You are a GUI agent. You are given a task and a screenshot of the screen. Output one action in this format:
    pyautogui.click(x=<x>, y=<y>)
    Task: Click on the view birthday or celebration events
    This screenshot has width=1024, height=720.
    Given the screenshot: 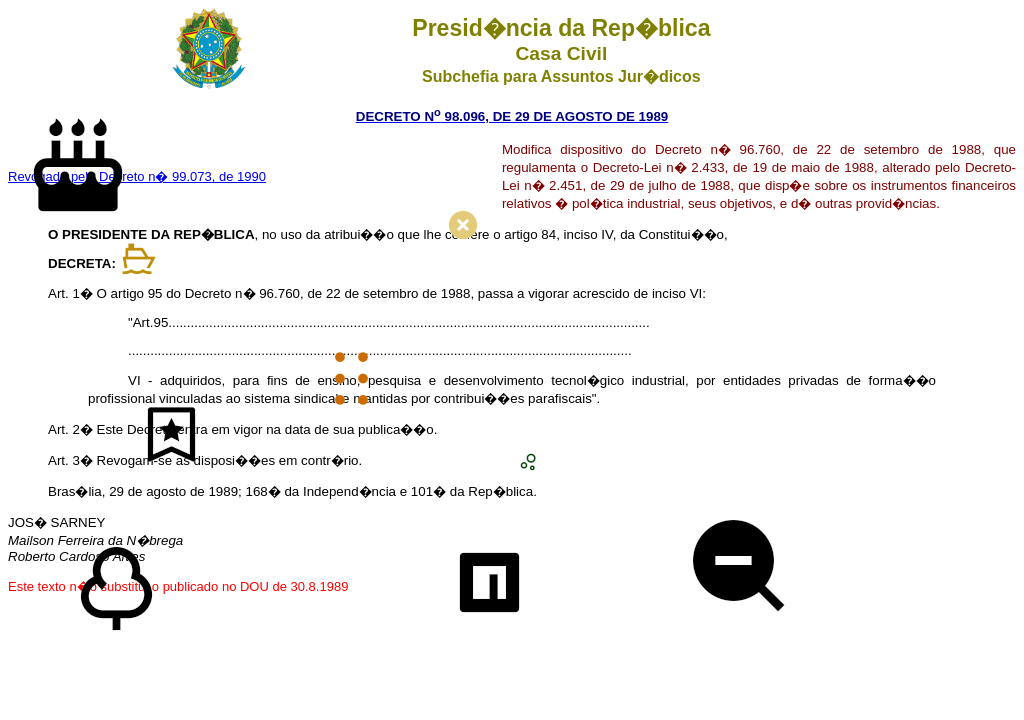 What is the action you would take?
    pyautogui.click(x=78, y=167)
    